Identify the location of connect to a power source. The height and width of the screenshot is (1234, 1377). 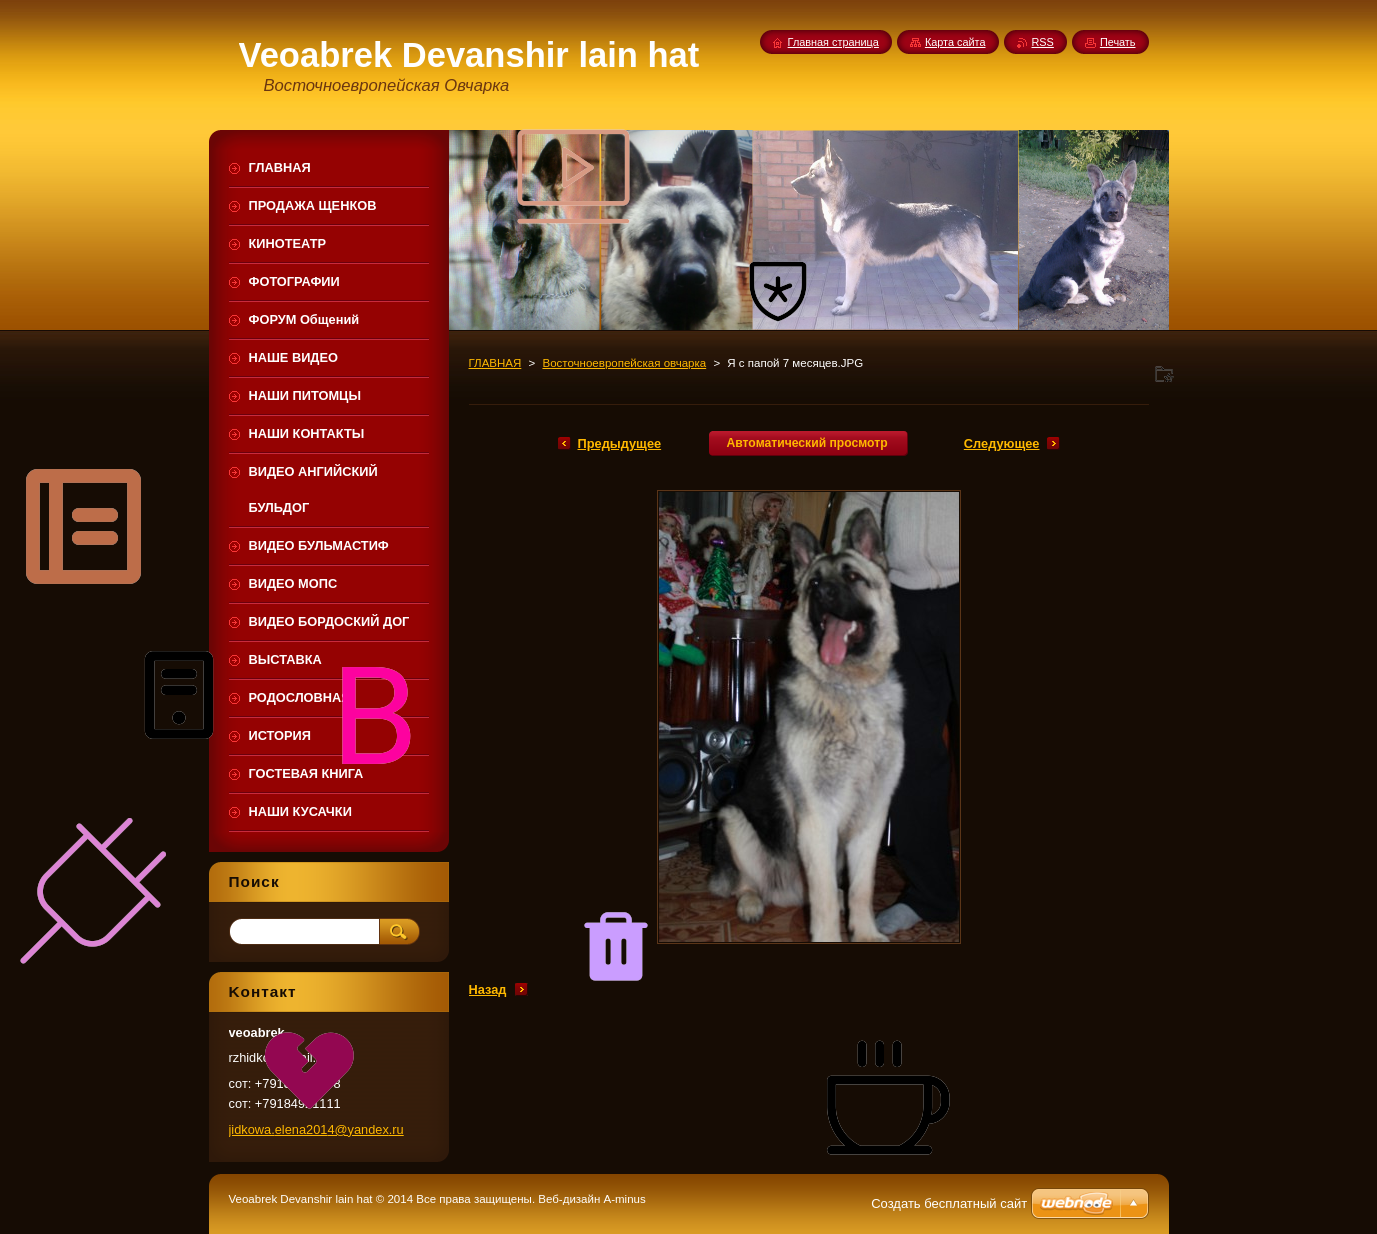
(90, 893).